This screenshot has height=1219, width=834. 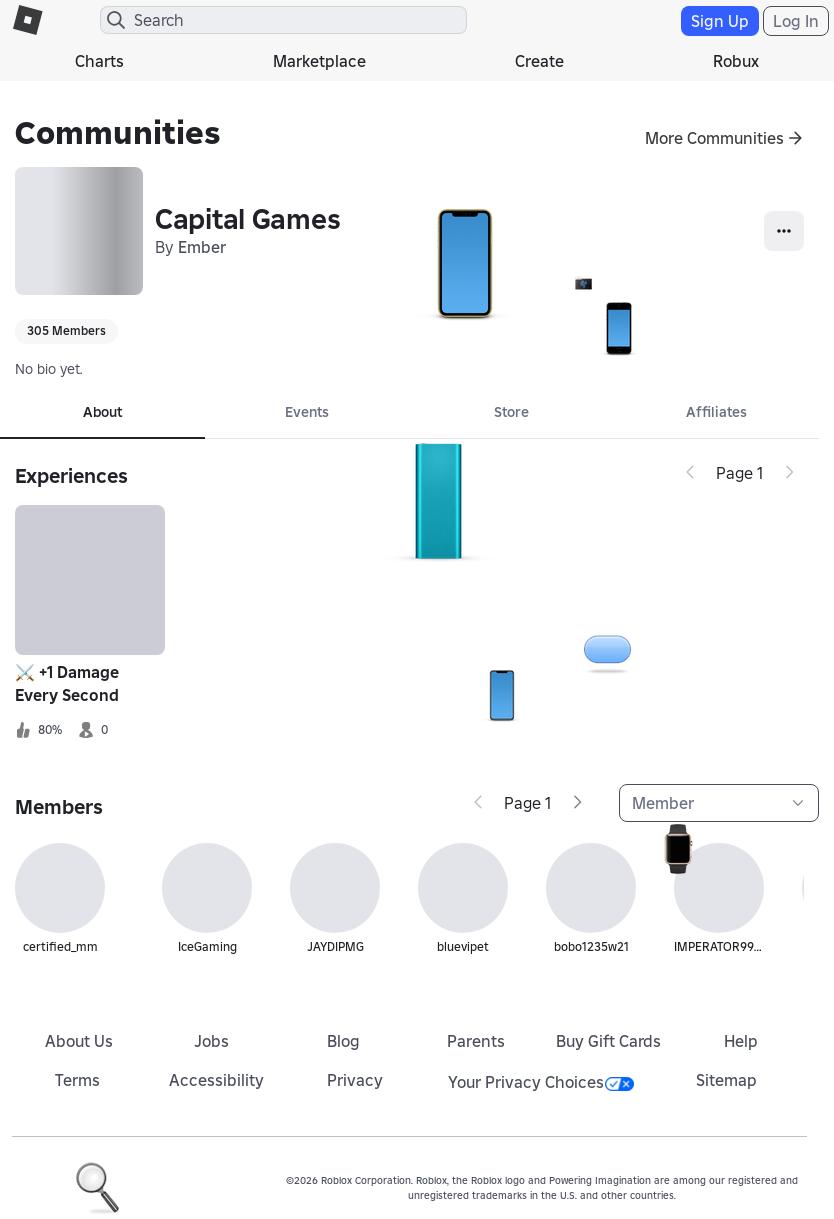 I want to click on search files, apps, or settings, so click(x=97, y=1187).